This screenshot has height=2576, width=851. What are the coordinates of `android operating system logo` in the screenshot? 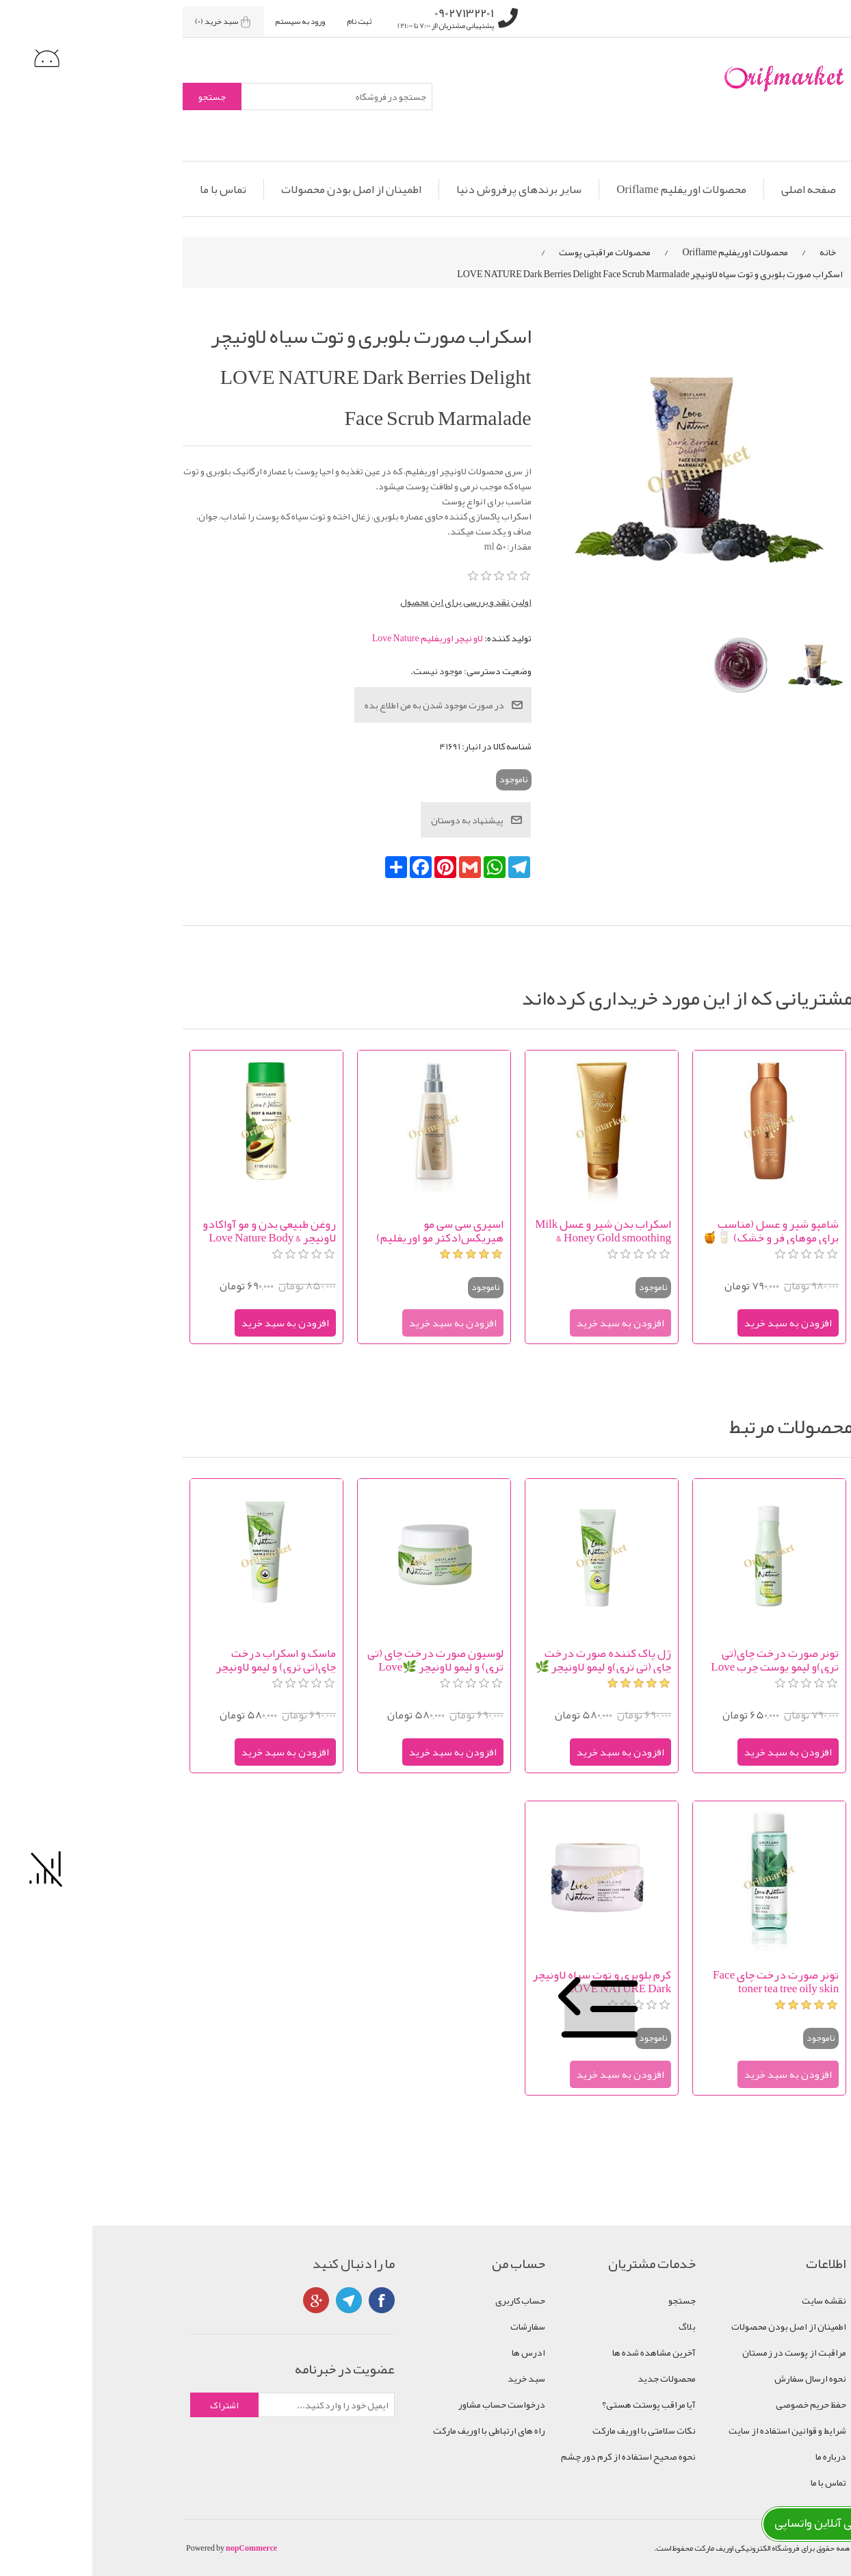 It's located at (47, 59).